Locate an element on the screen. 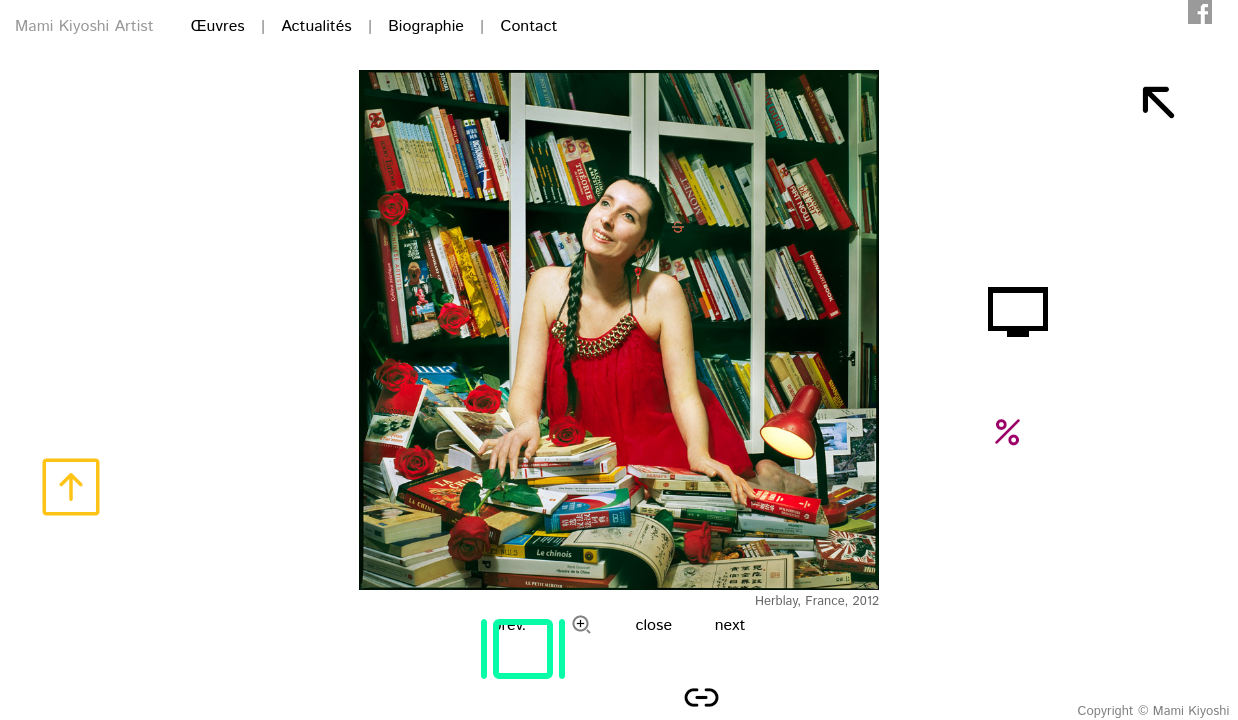  upload a file or content is located at coordinates (71, 487).